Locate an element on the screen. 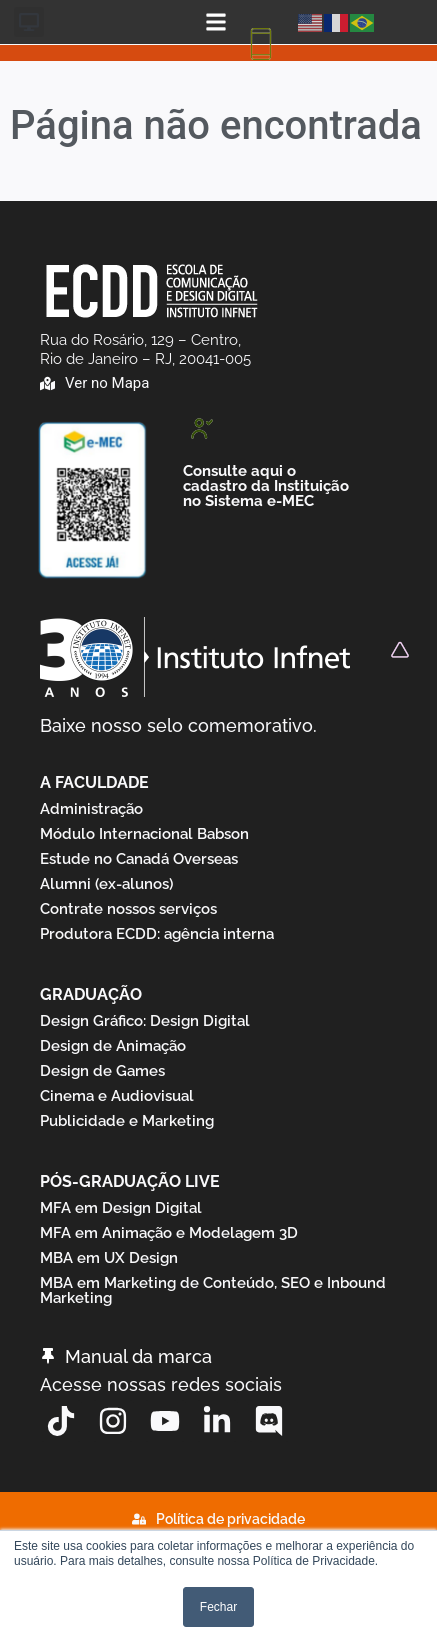 The width and height of the screenshot is (437, 1647). user verification complete is located at coordinates (201, 428).